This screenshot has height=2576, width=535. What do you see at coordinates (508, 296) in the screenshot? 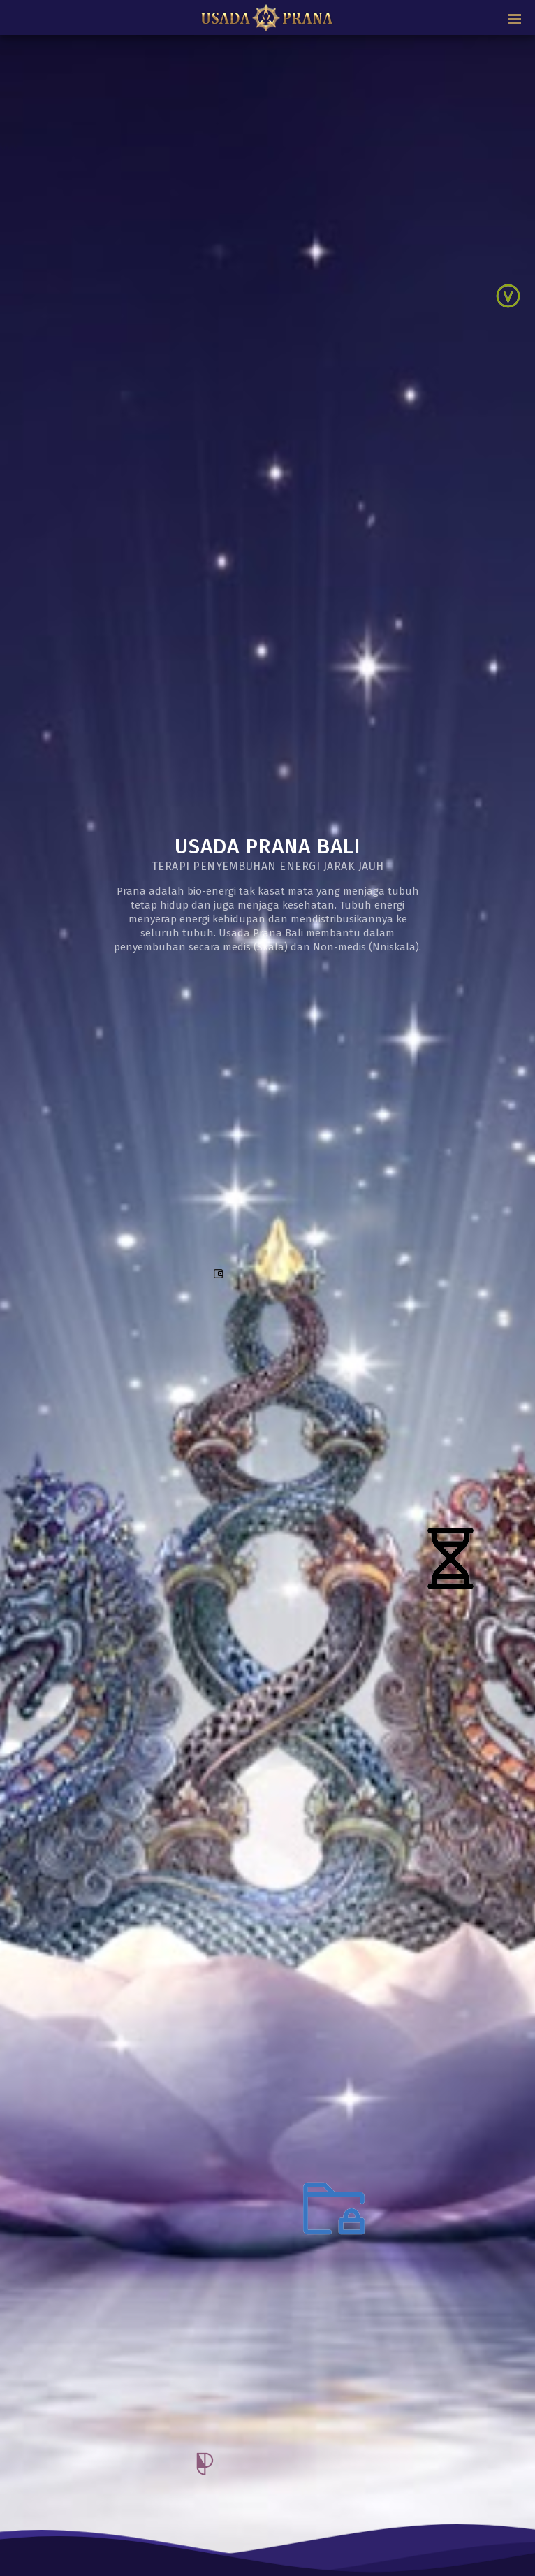
I see `indicates a verified status or checkmark alternative` at bounding box center [508, 296].